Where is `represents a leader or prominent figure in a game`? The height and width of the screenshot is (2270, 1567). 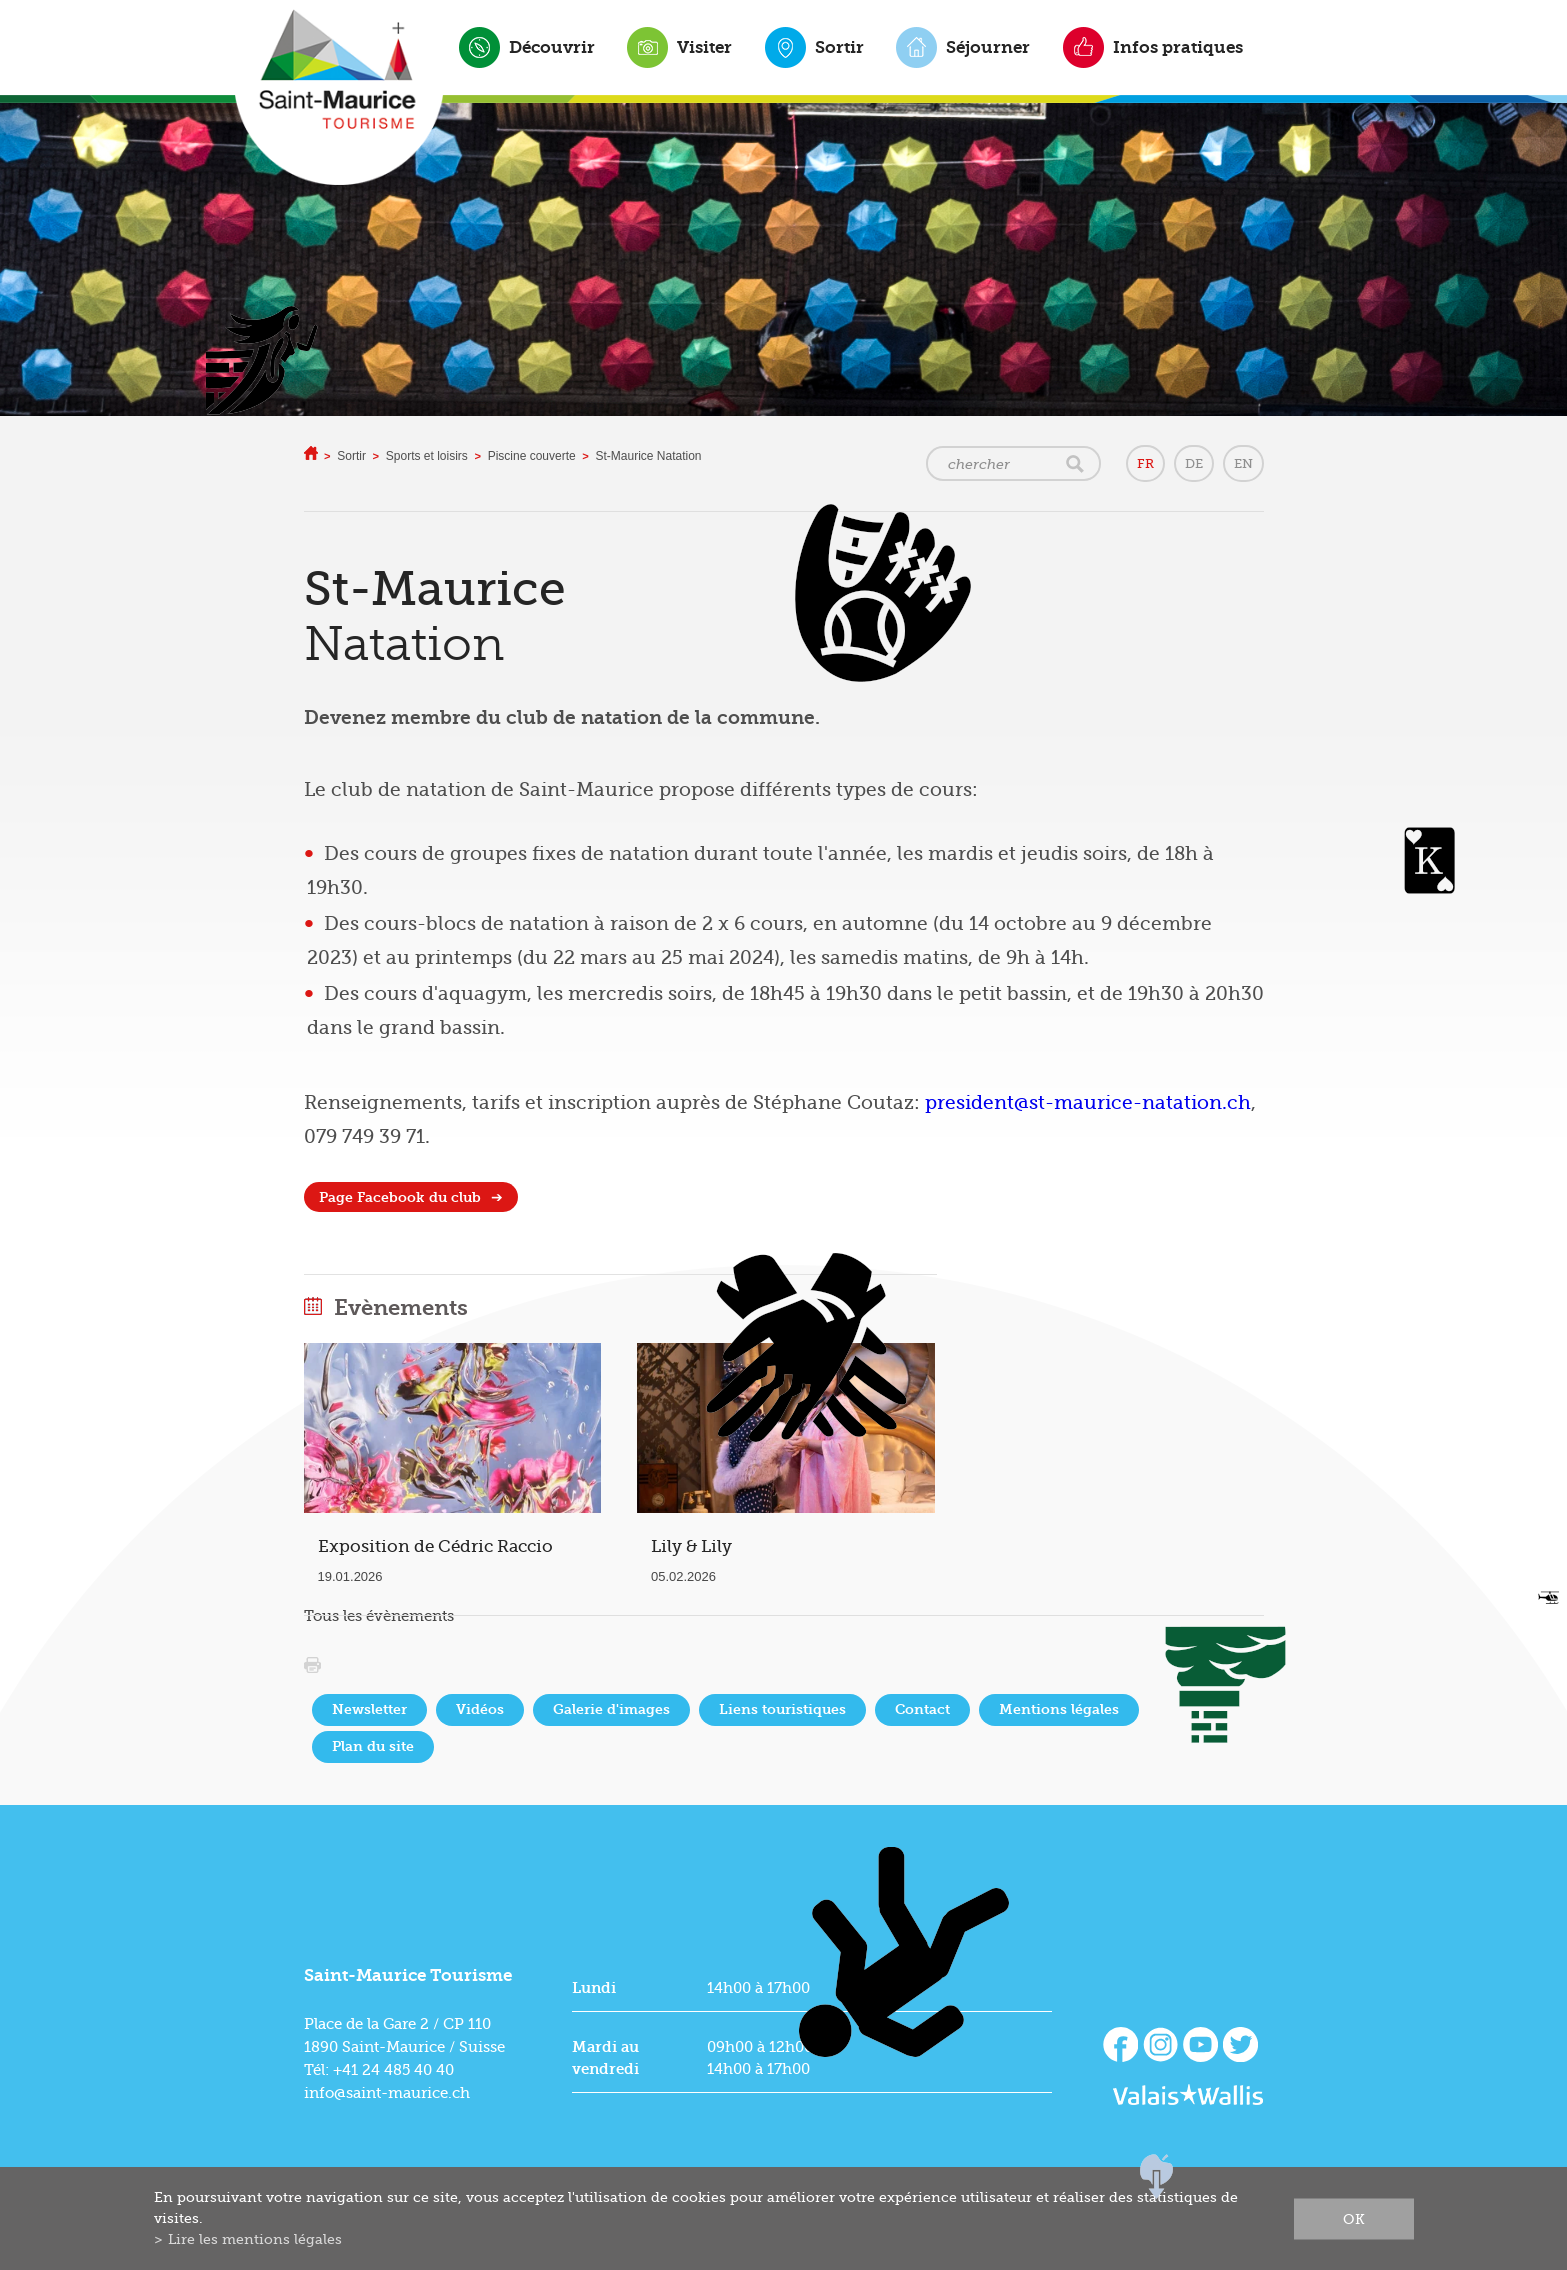
represents a leader or prominent figure in a game is located at coordinates (261, 358).